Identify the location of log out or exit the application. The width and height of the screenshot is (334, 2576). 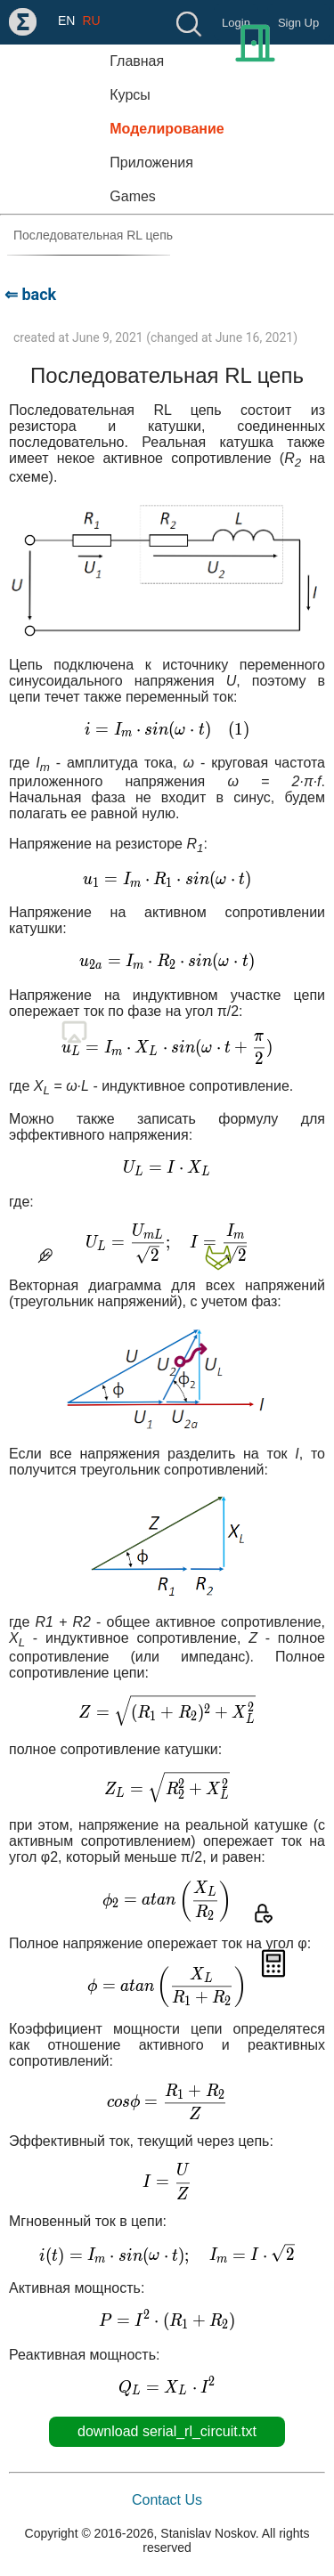
(255, 43).